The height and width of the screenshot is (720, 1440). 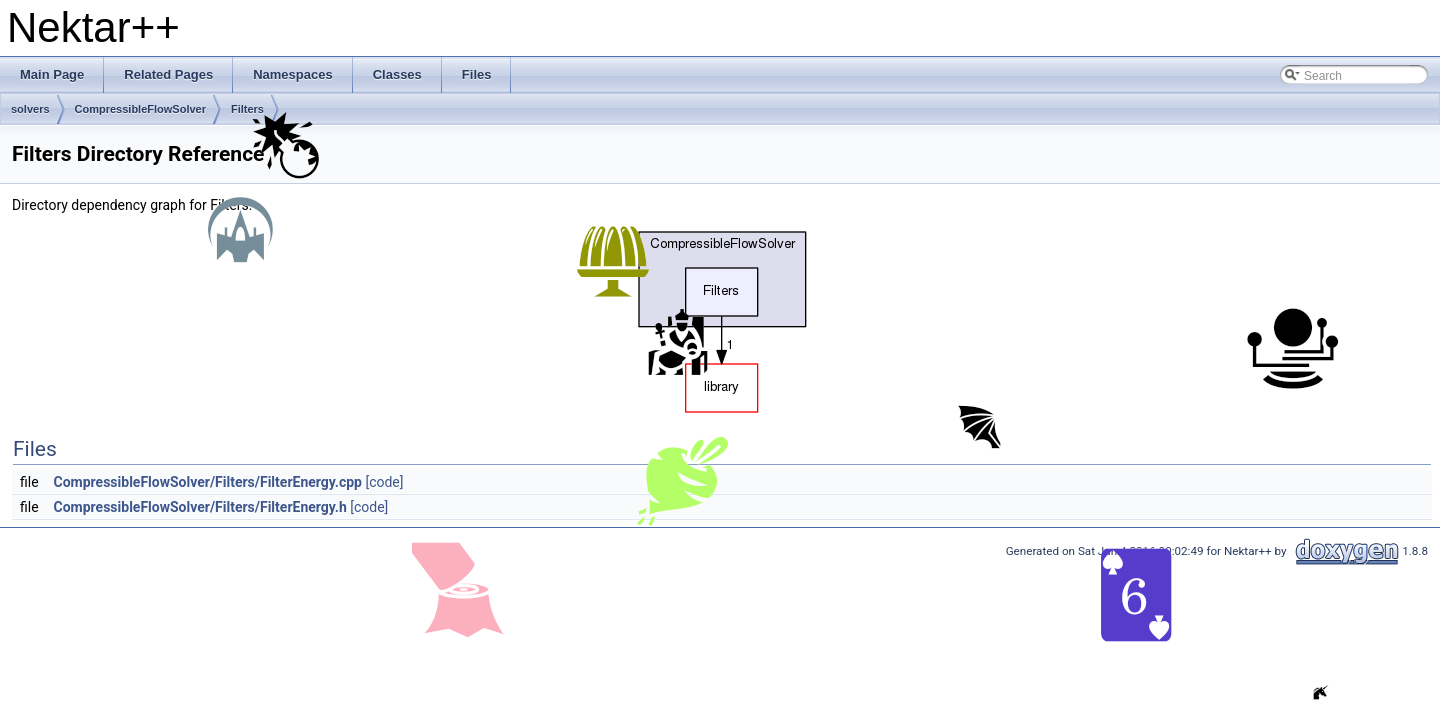 What do you see at coordinates (613, 257) in the screenshot?
I see `dessert or sweet treat category in a game menu` at bounding box center [613, 257].